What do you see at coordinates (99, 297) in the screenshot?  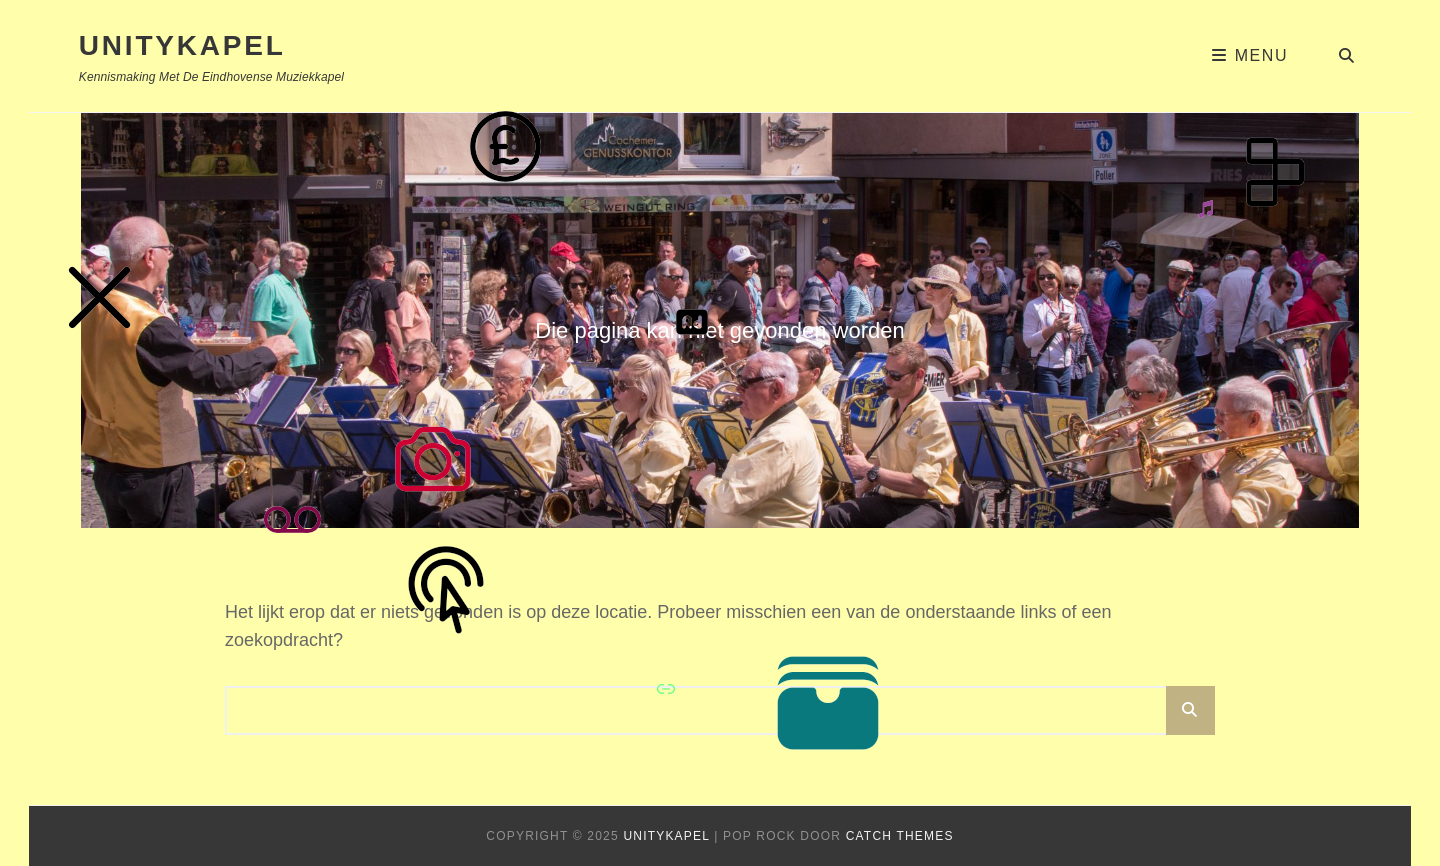 I see `close or dismiss a dialog` at bounding box center [99, 297].